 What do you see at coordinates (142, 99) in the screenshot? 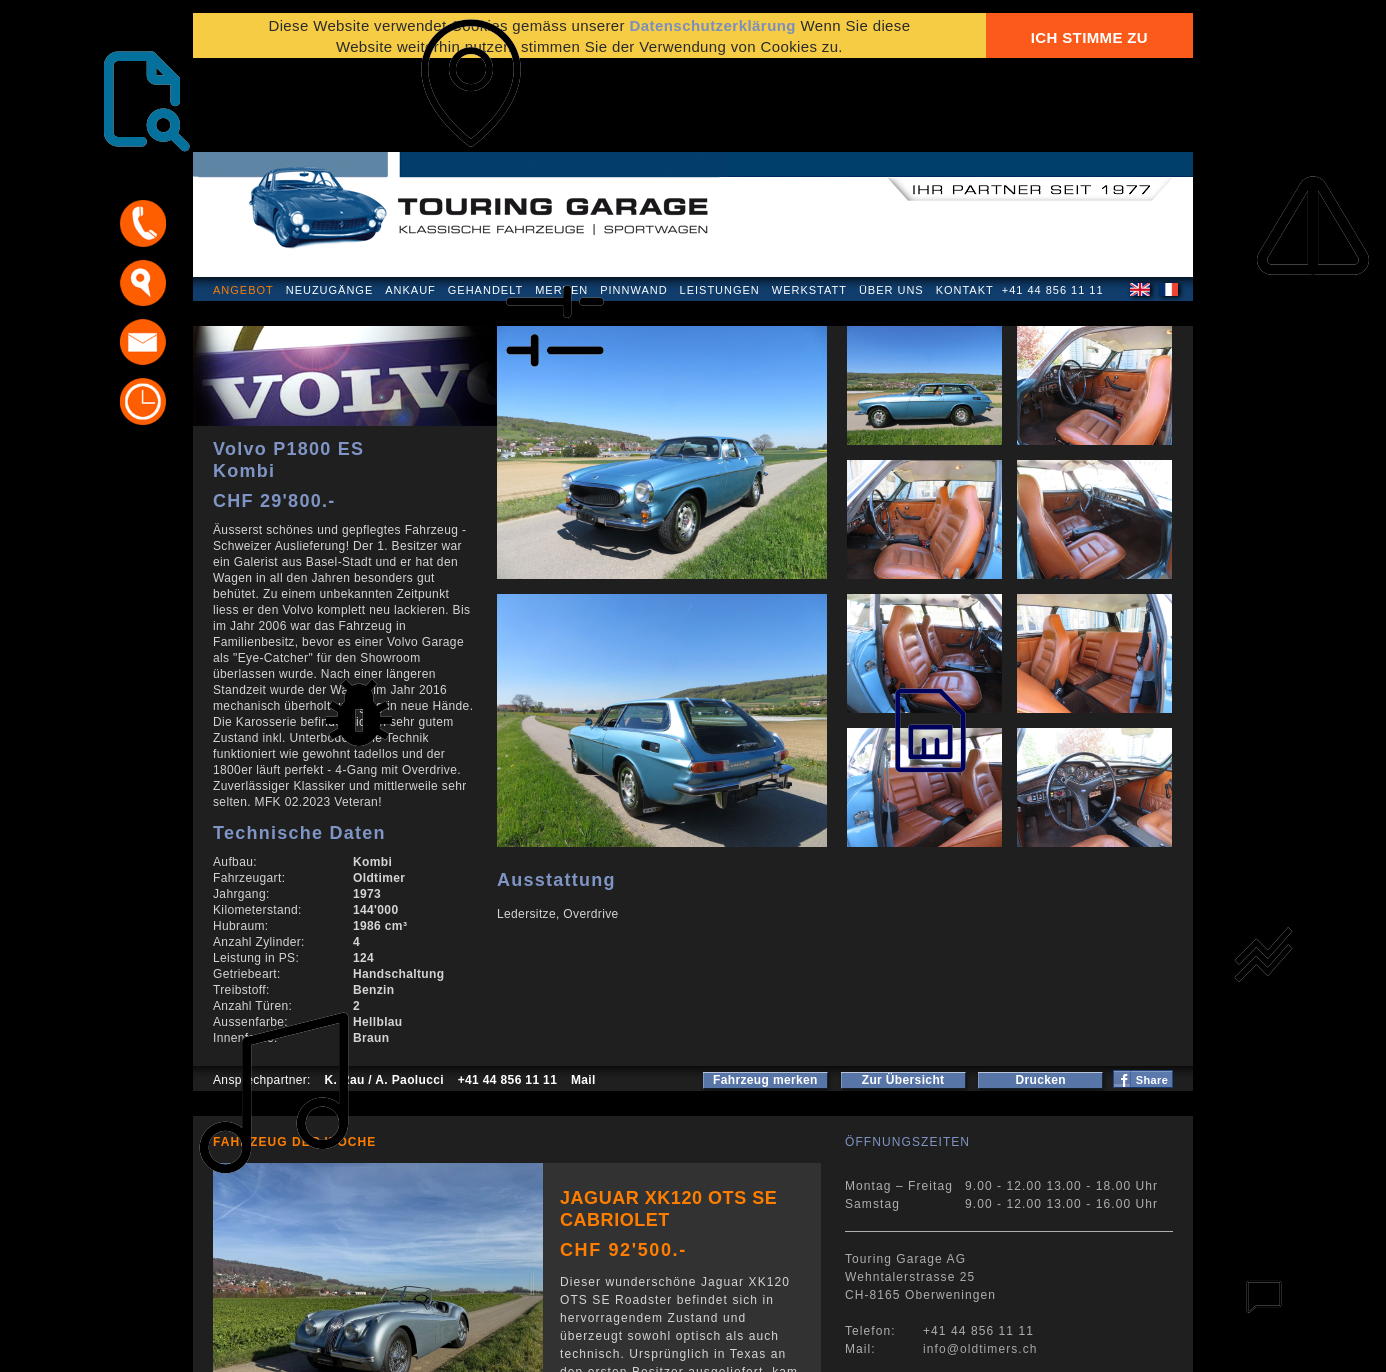
I see `search within a document` at bounding box center [142, 99].